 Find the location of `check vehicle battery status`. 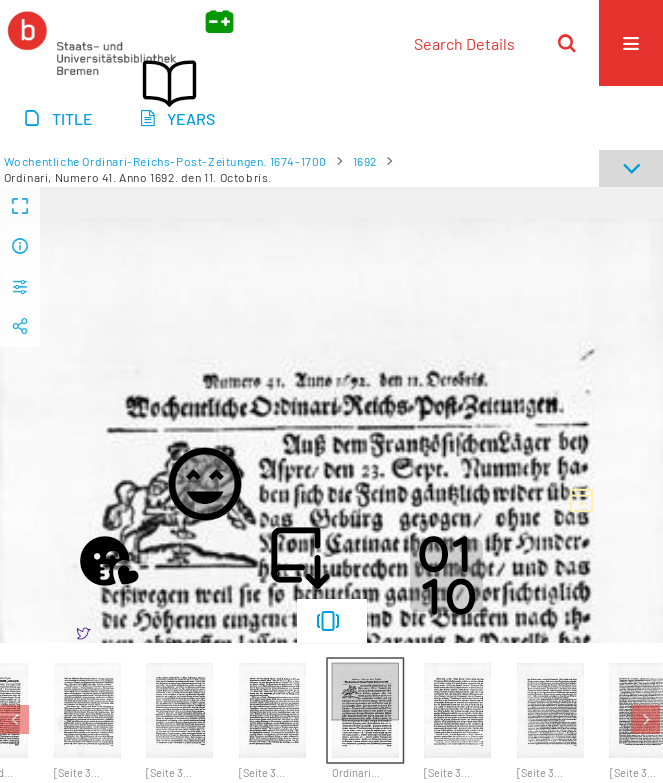

check vehicle battery status is located at coordinates (219, 22).